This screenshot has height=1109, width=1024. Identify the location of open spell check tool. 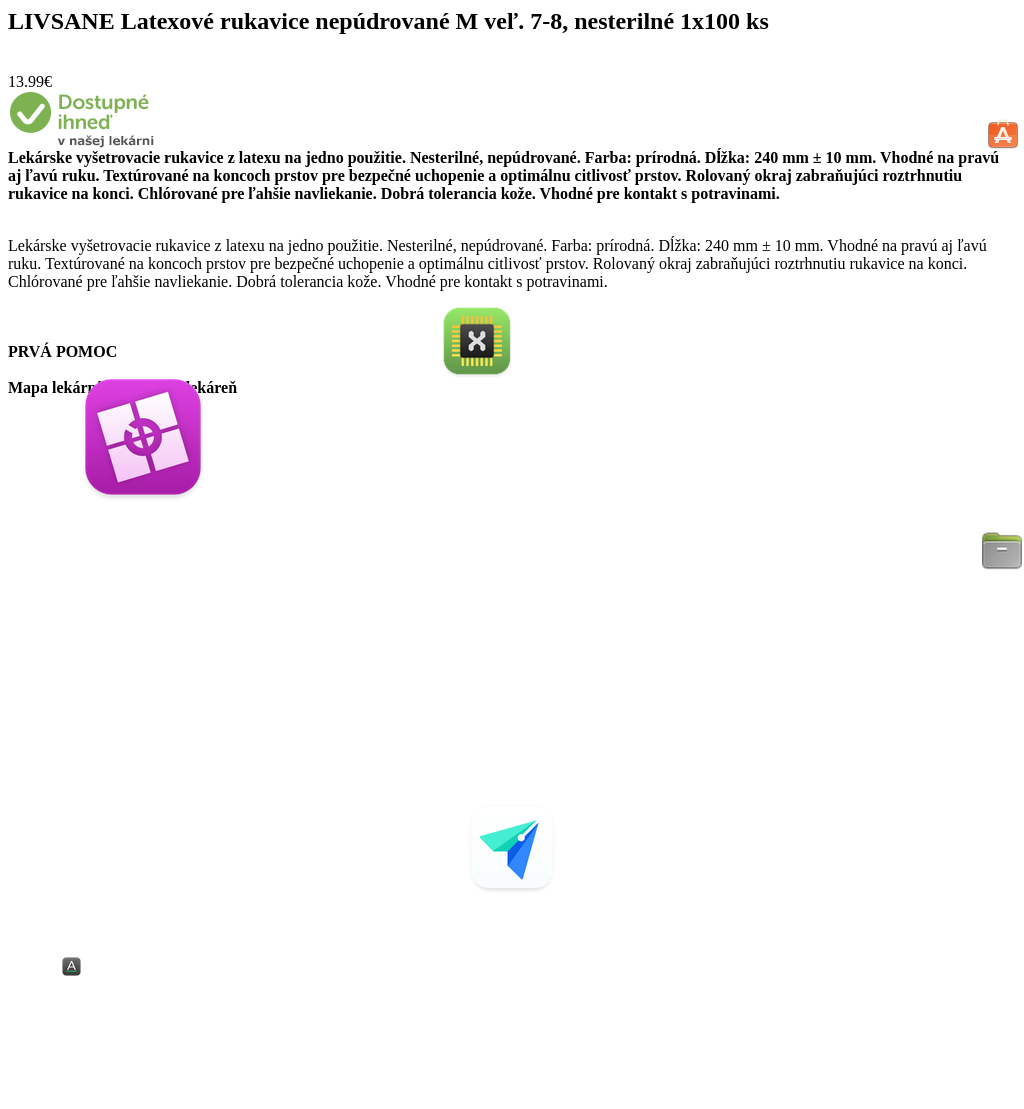
(71, 966).